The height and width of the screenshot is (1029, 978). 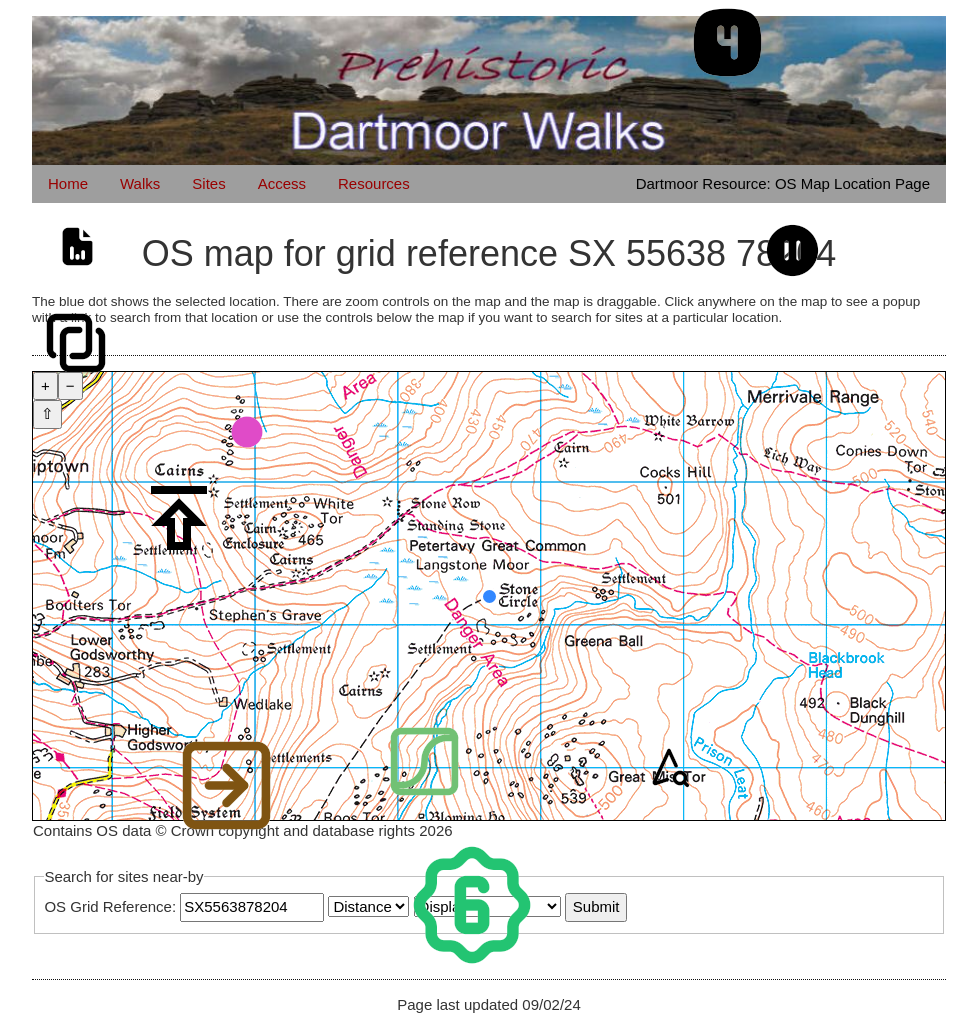 What do you see at coordinates (179, 518) in the screenshot?
I see `publish or upload content` at bounding box center [179, 518].